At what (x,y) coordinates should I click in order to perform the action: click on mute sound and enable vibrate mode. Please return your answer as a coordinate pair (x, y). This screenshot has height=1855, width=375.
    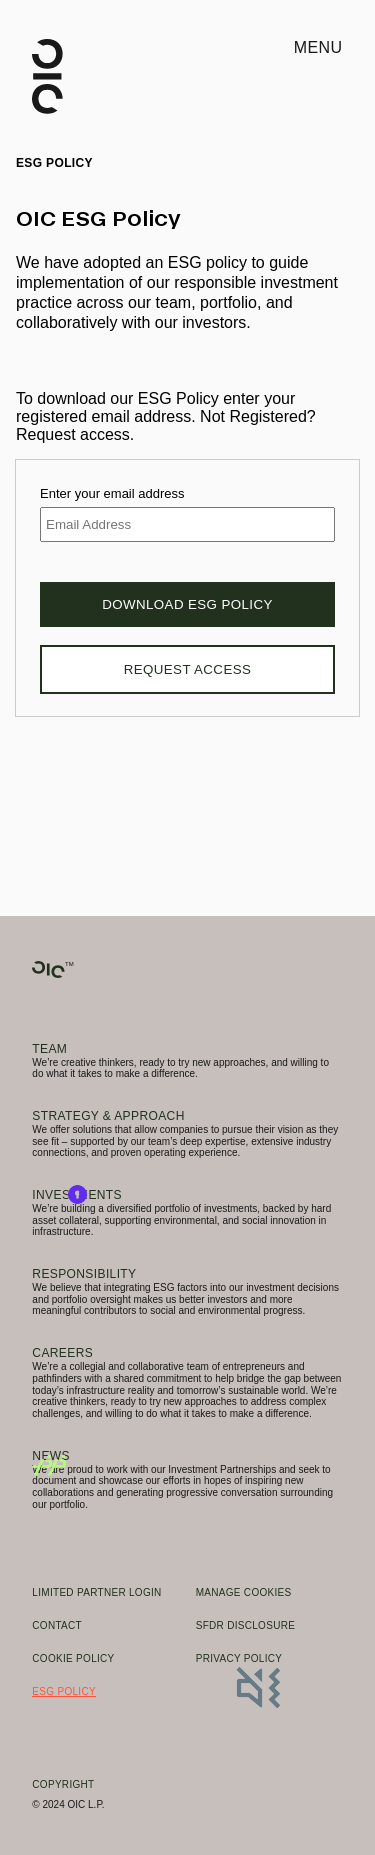
    Looking at the image, I should click on (260, 1688).